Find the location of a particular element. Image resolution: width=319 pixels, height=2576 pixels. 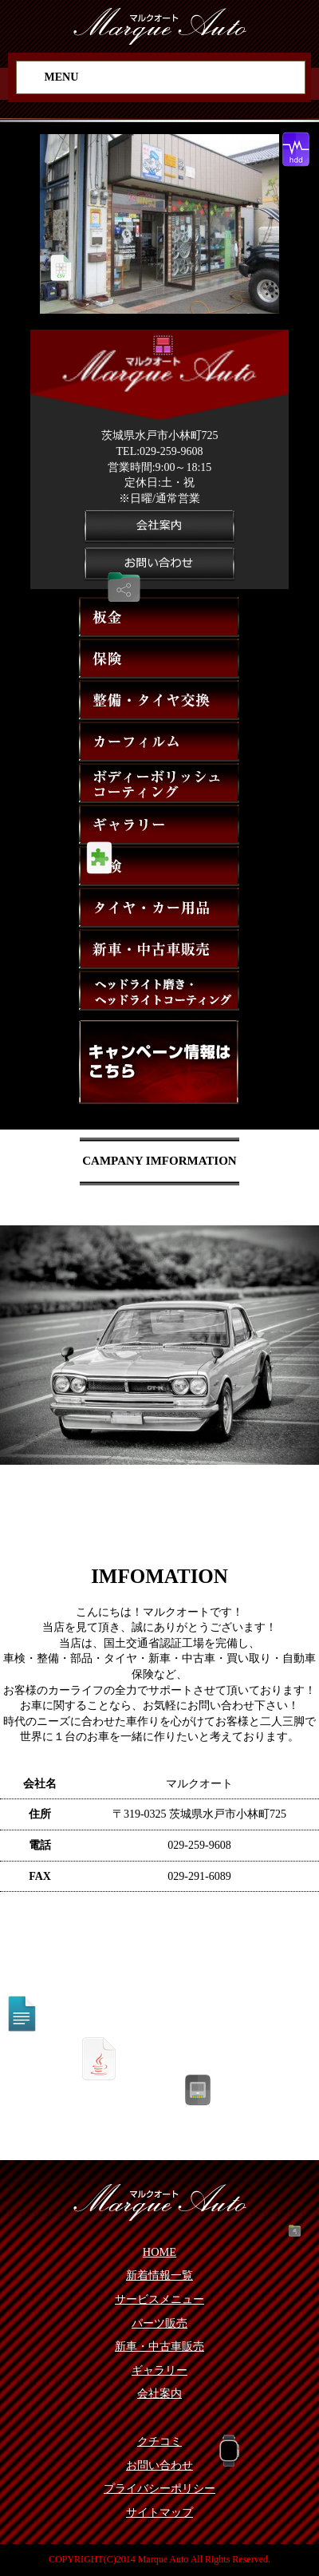

indicates an extension or plugin file type is located at coordinates (99, 857).